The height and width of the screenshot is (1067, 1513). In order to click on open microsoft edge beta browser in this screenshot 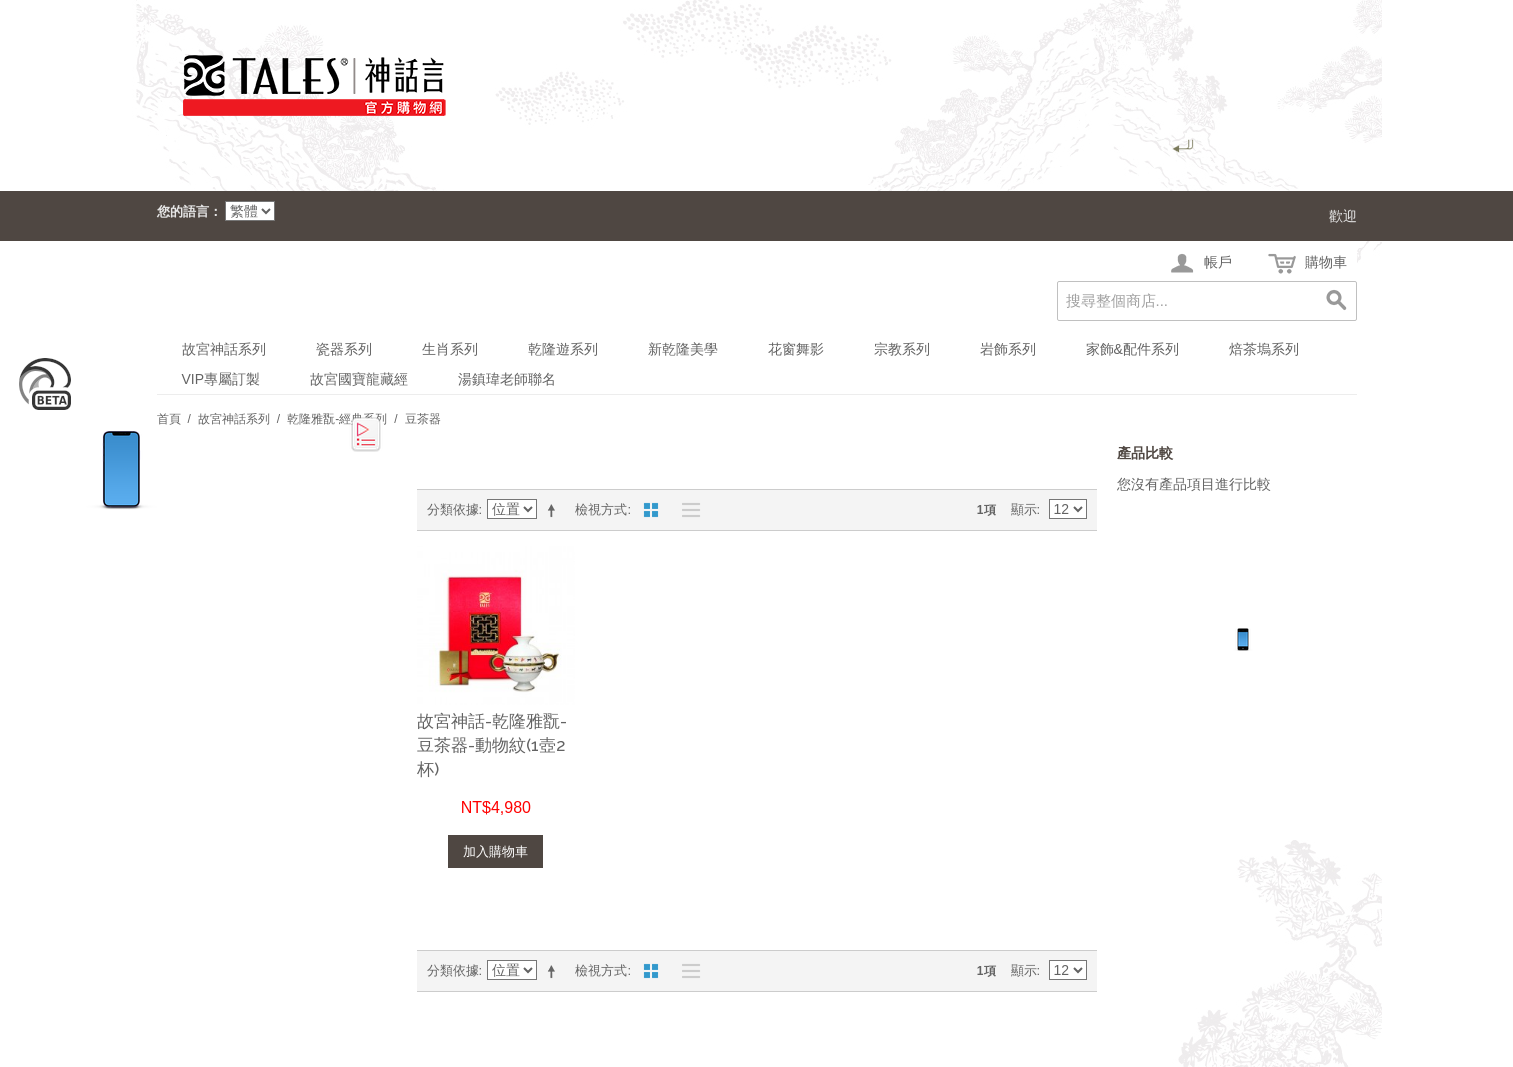, I will do `click(45, 384)`.